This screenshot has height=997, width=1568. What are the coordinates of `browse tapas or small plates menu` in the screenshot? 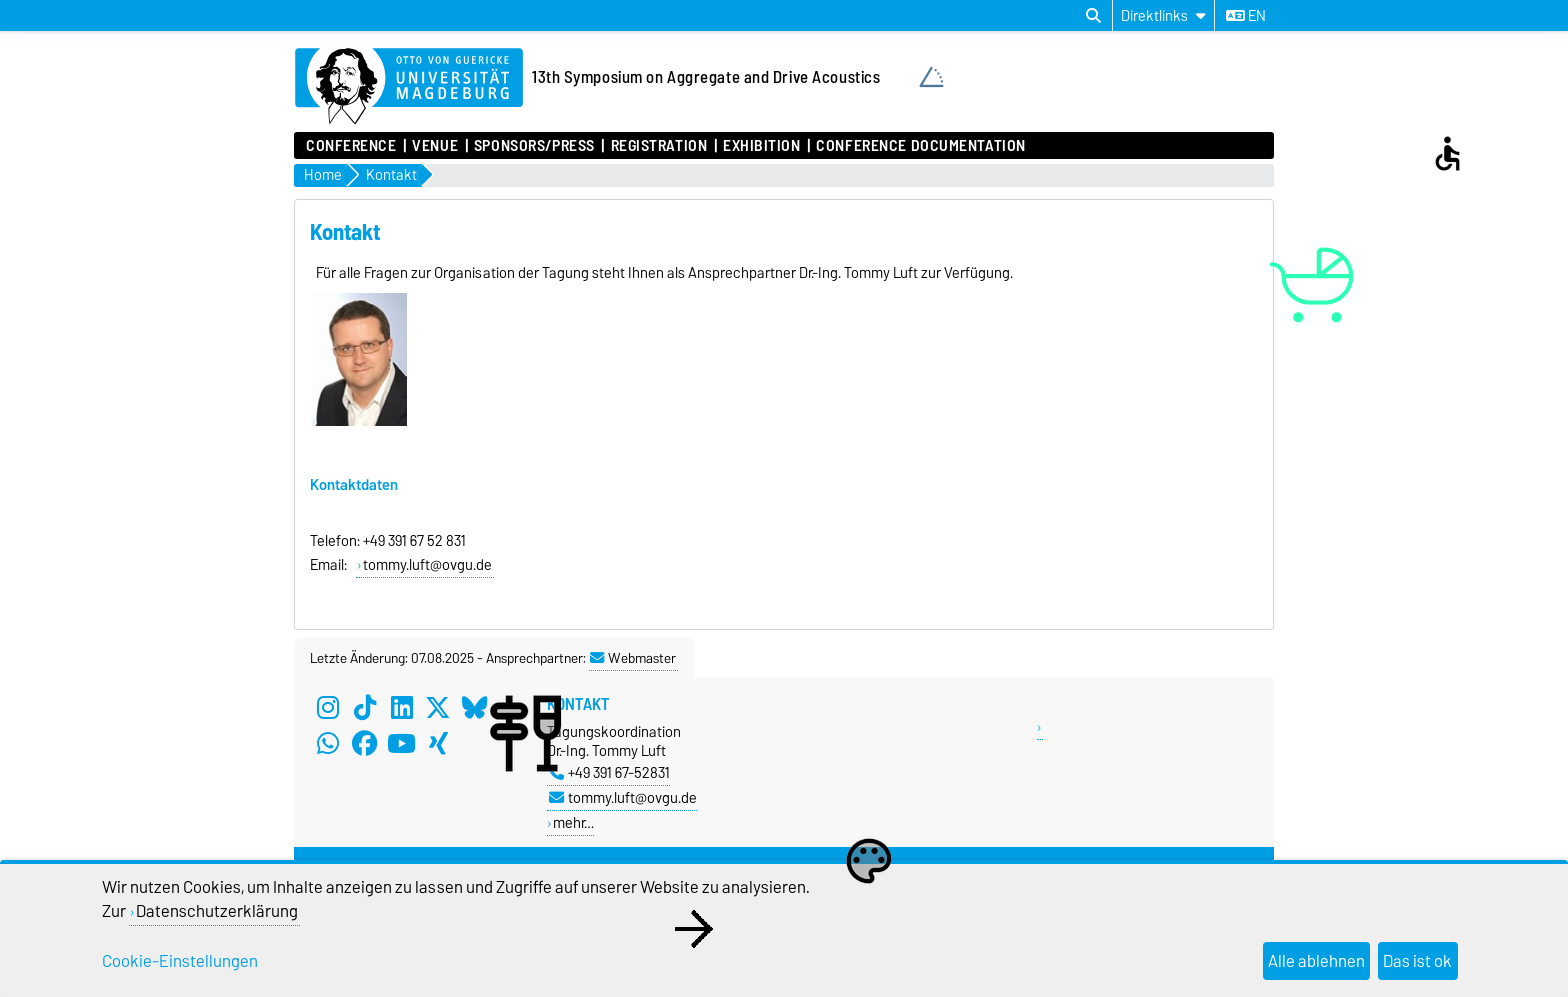 It's located at (526, 733).